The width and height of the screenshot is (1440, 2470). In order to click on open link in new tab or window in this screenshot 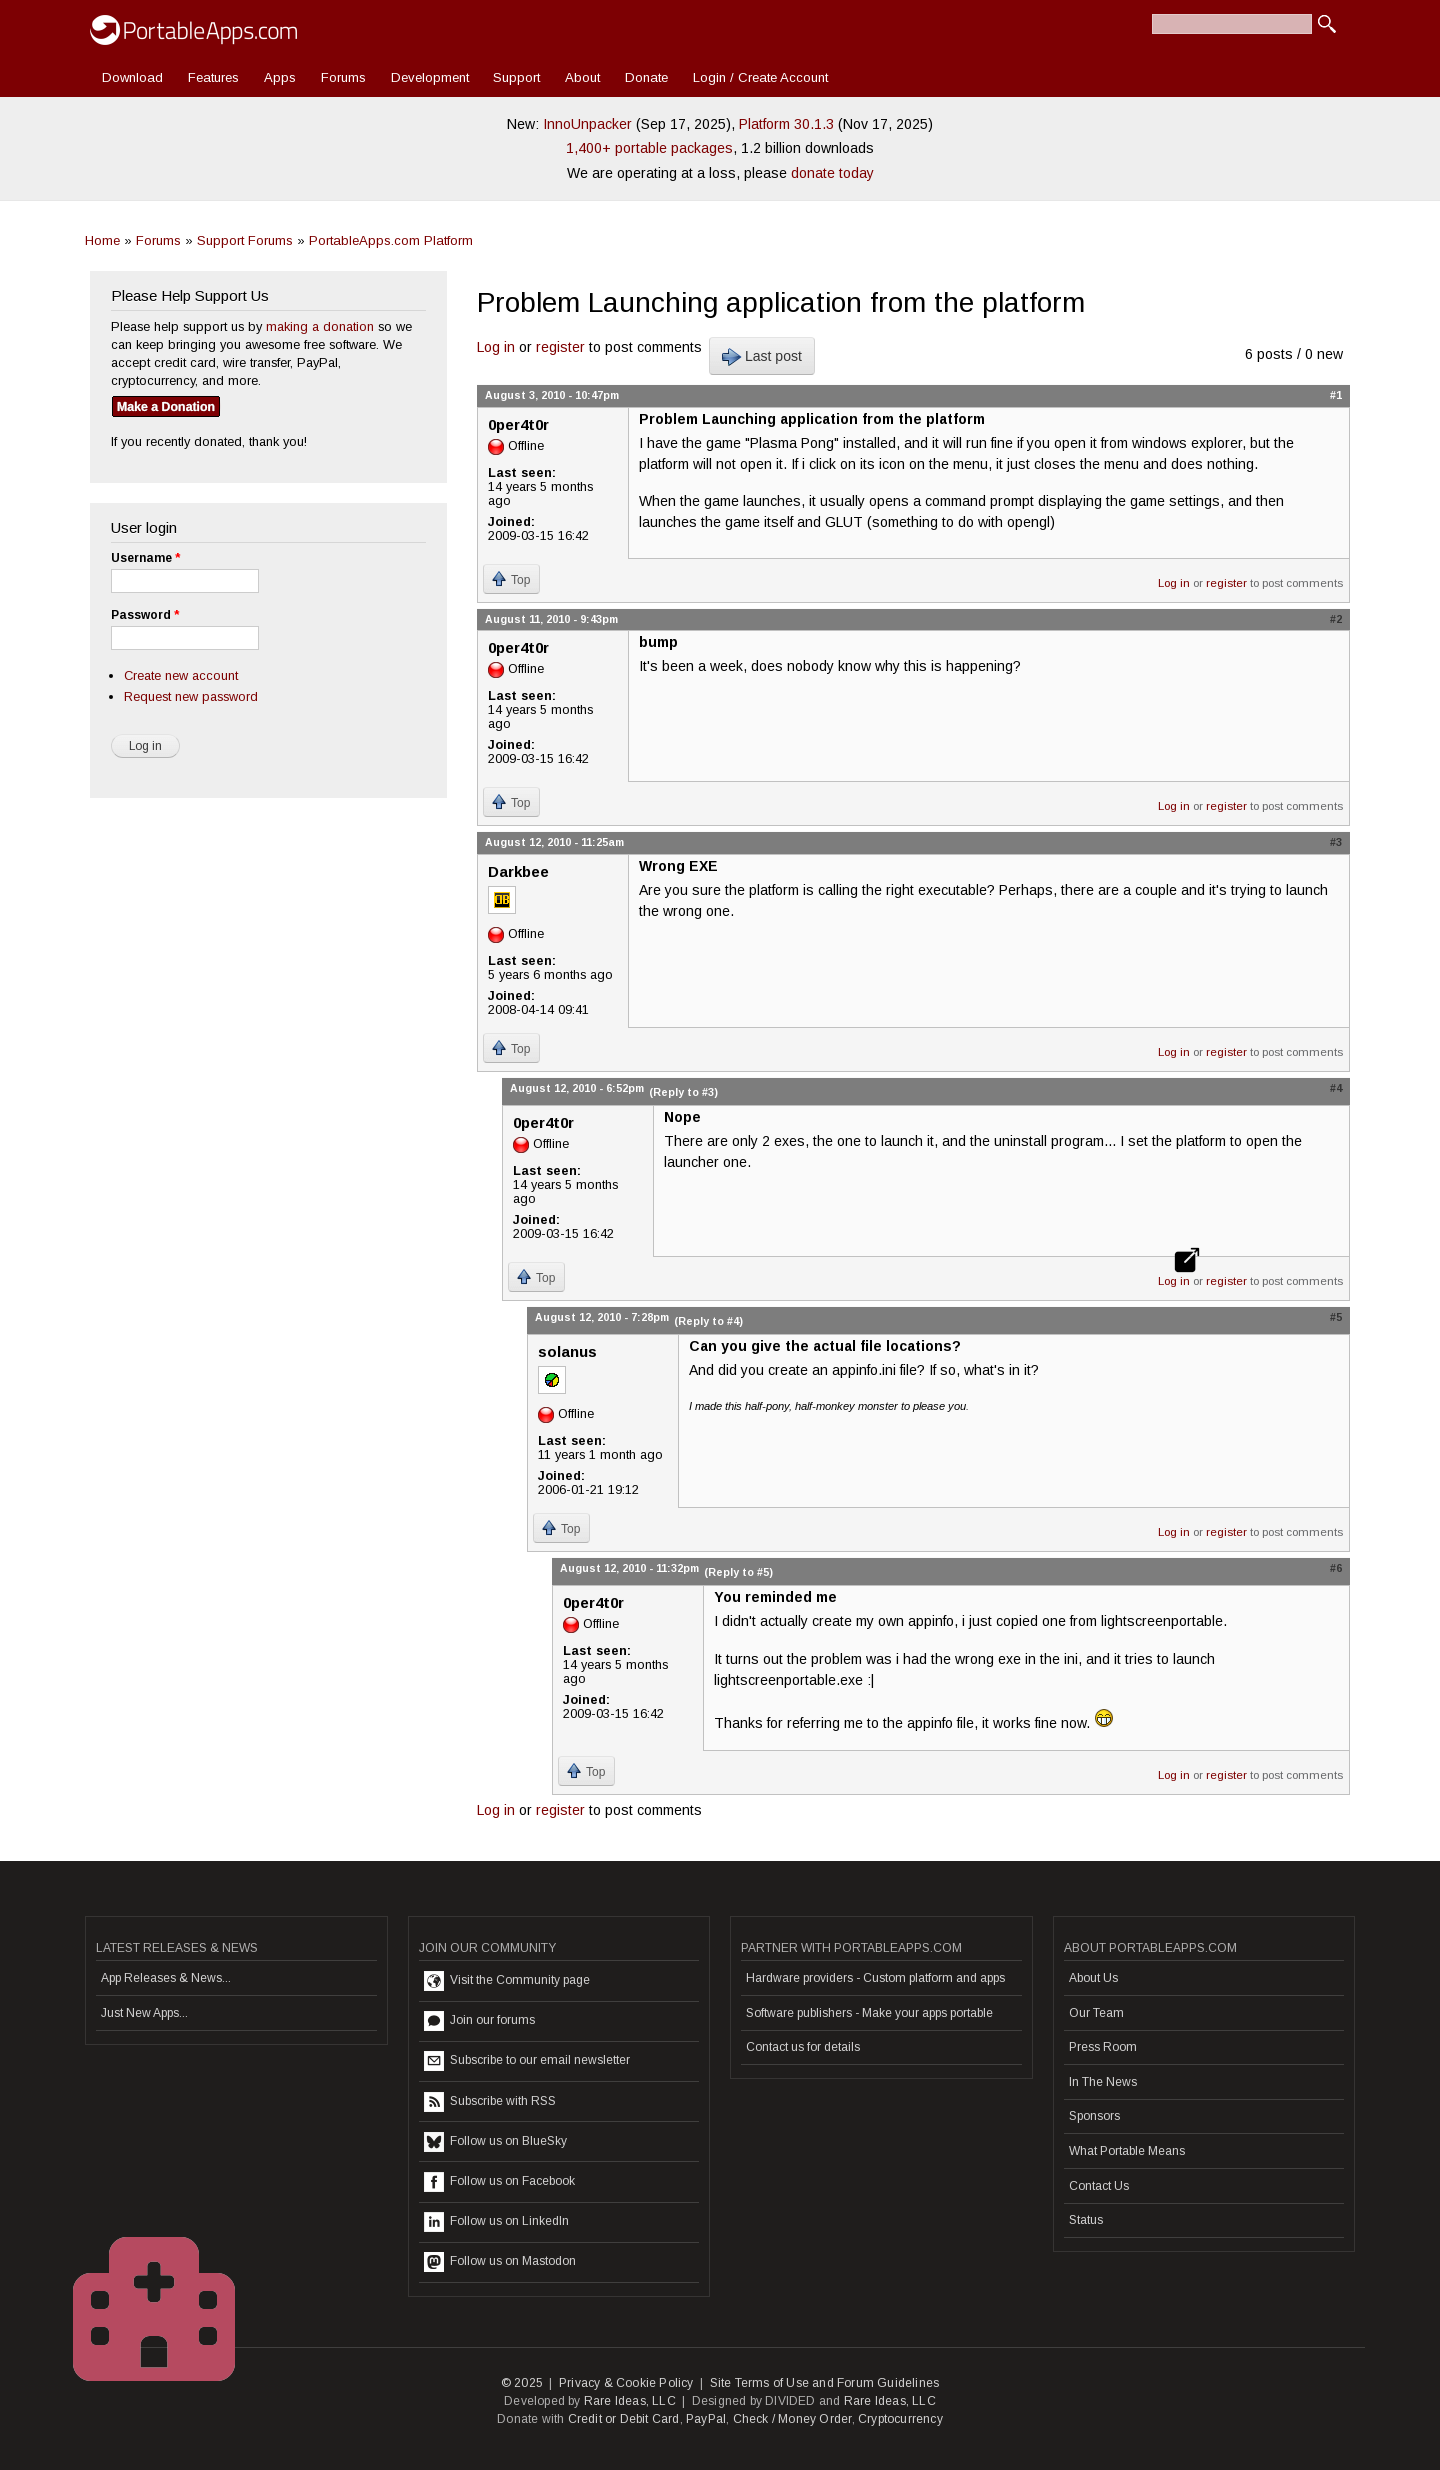, I will do `click(1187, 1260)`.